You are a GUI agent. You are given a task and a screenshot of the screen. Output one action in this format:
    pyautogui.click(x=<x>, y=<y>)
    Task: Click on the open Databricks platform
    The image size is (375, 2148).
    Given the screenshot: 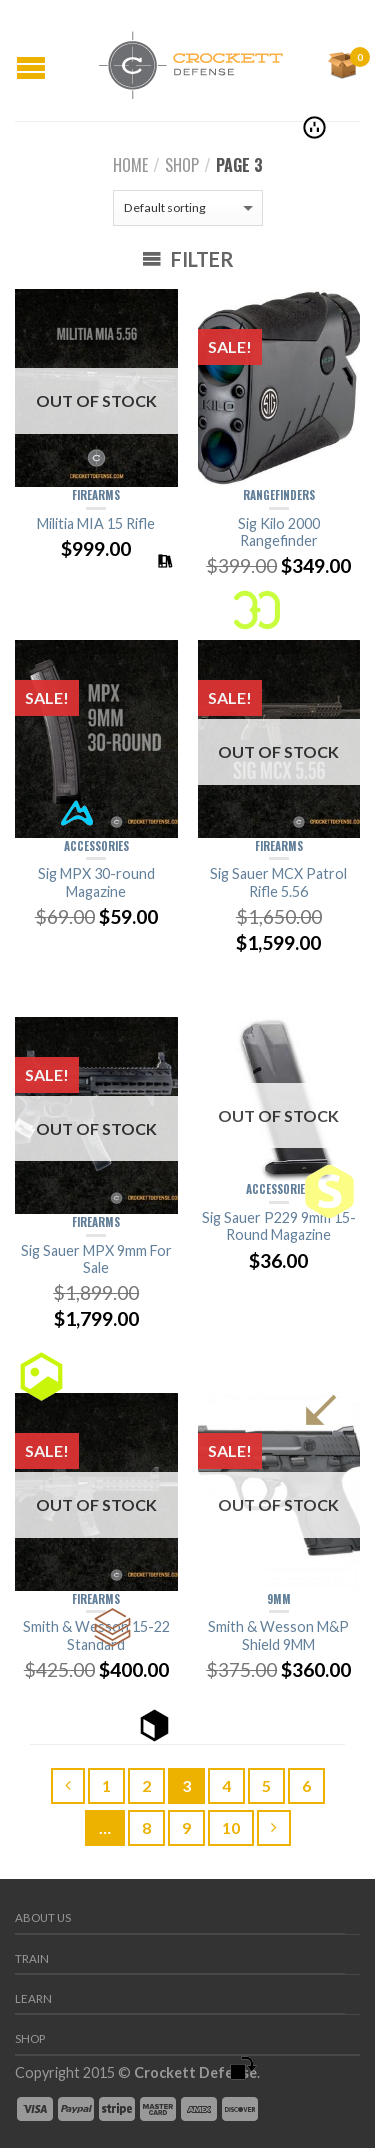 What is the action you would take?
    pyautogui.click(x=112, y=1627)
    